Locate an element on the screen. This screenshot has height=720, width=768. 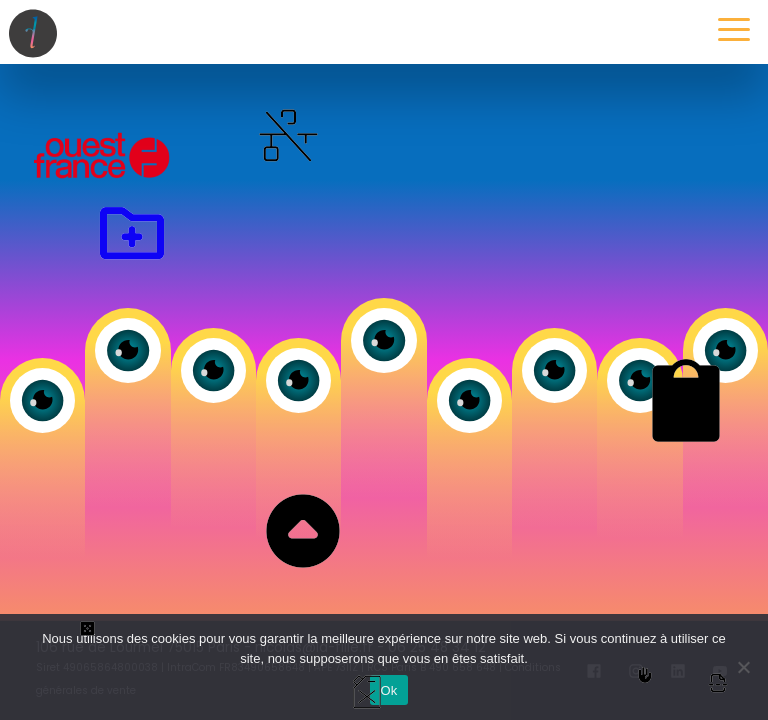
indicates fuel or gas station nearby is located at coordinates (367, 692).